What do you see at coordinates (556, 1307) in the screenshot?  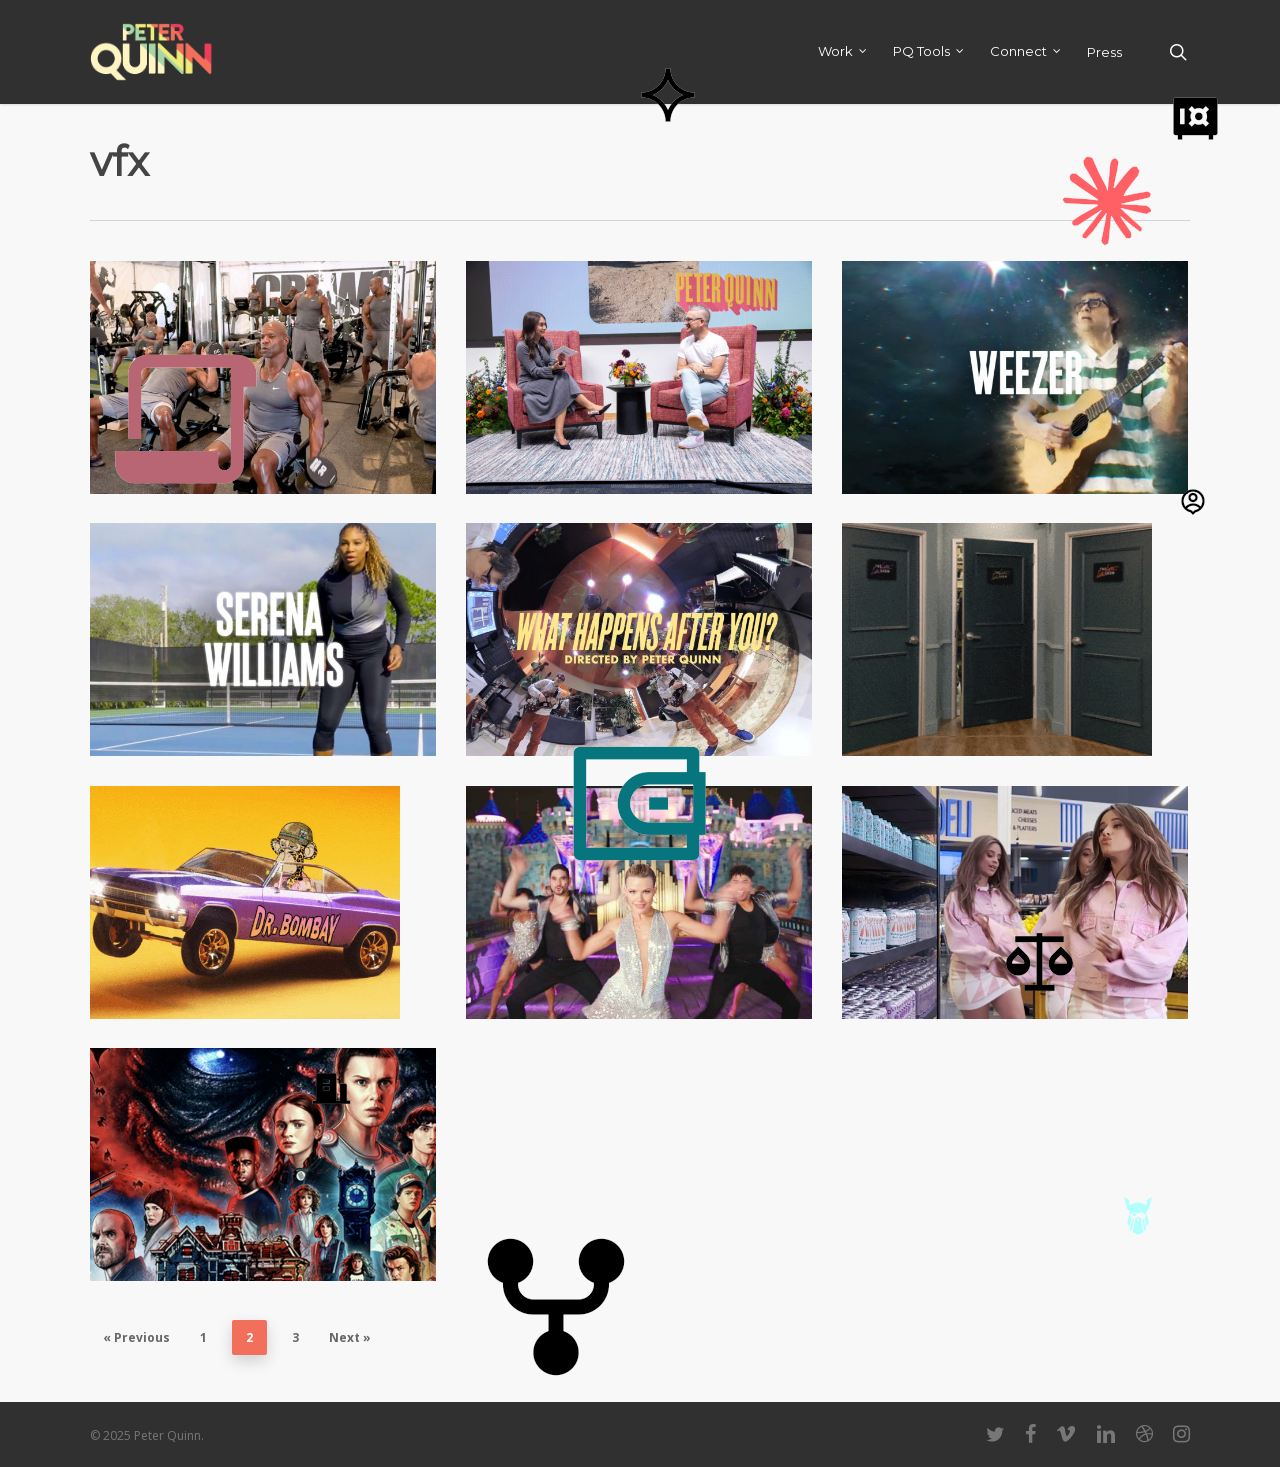 I see `fork a repository` at bounding box center [556, 1307].